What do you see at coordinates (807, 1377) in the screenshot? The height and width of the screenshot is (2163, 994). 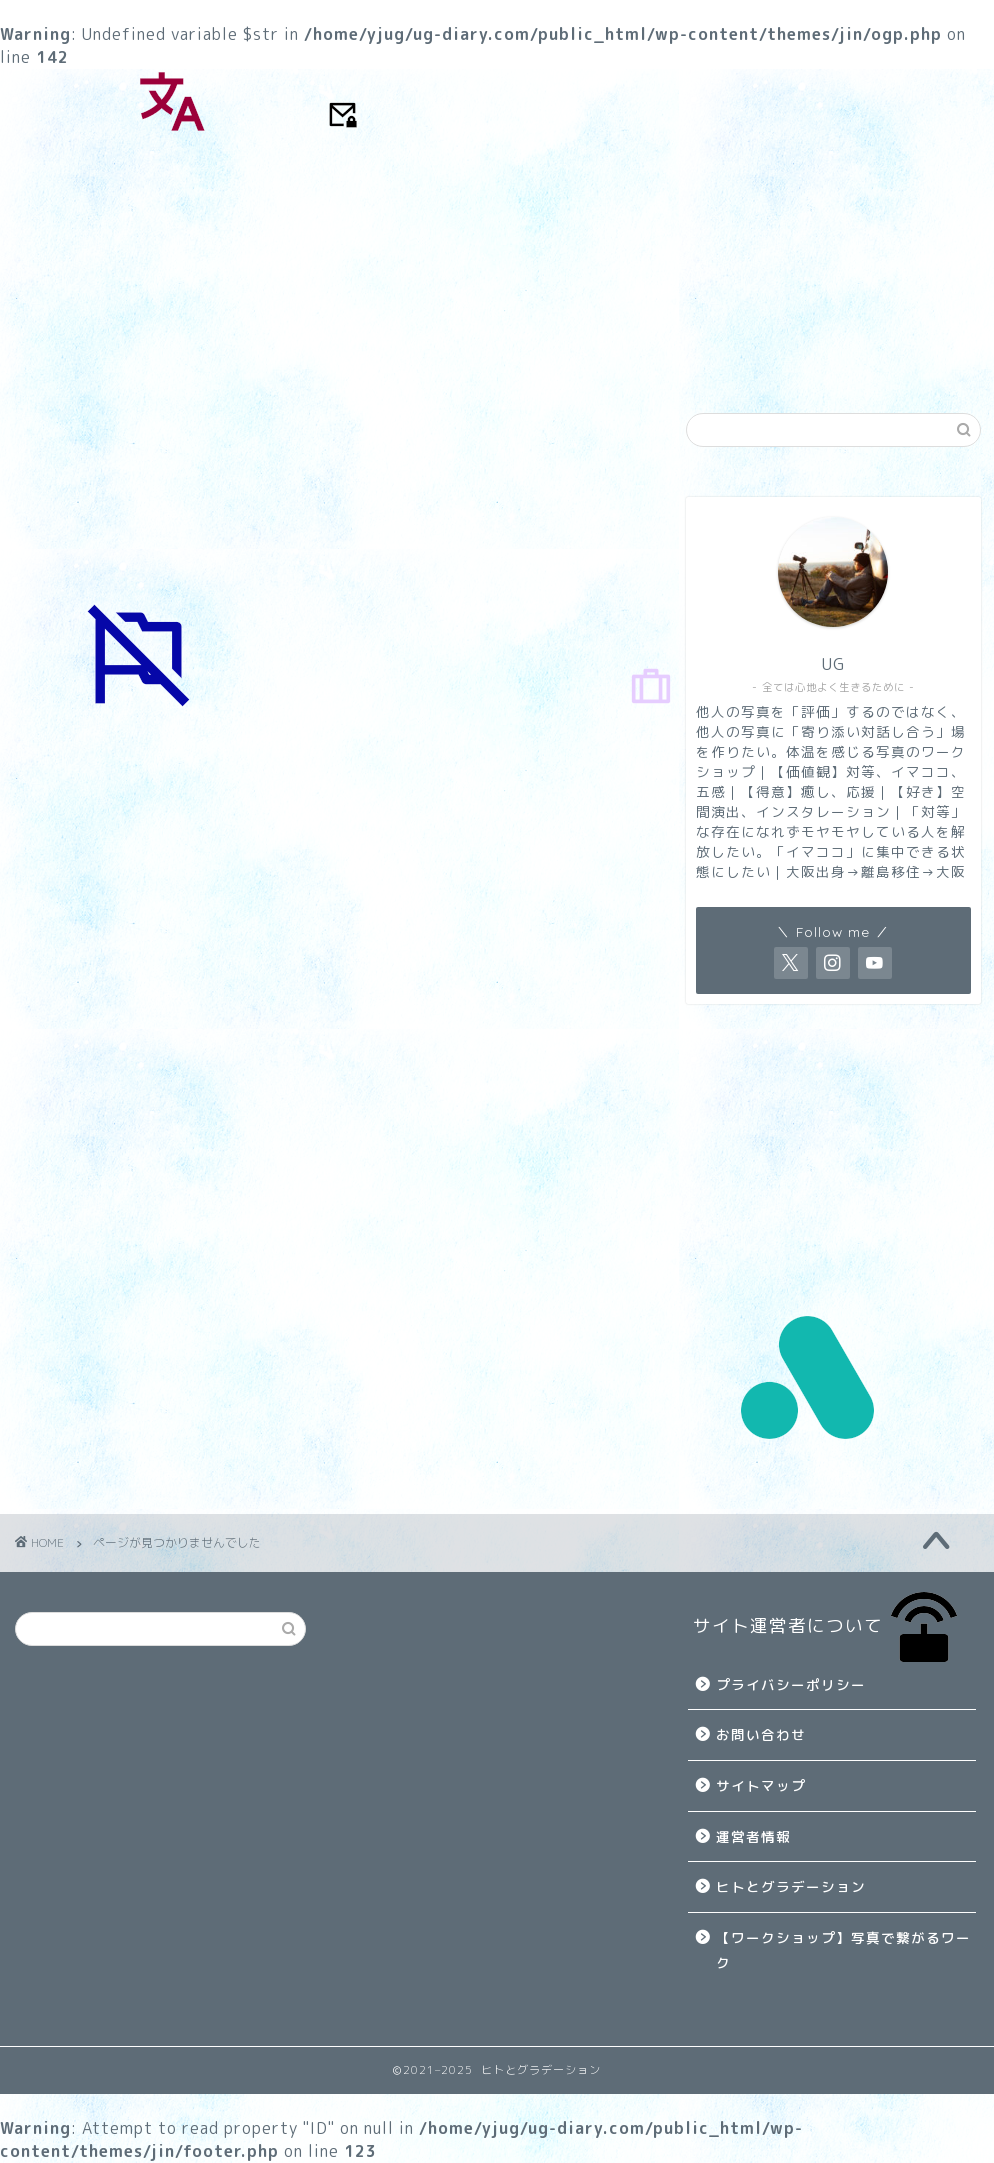 I see `analogue brand logo` at bounding box center [807, 1377].